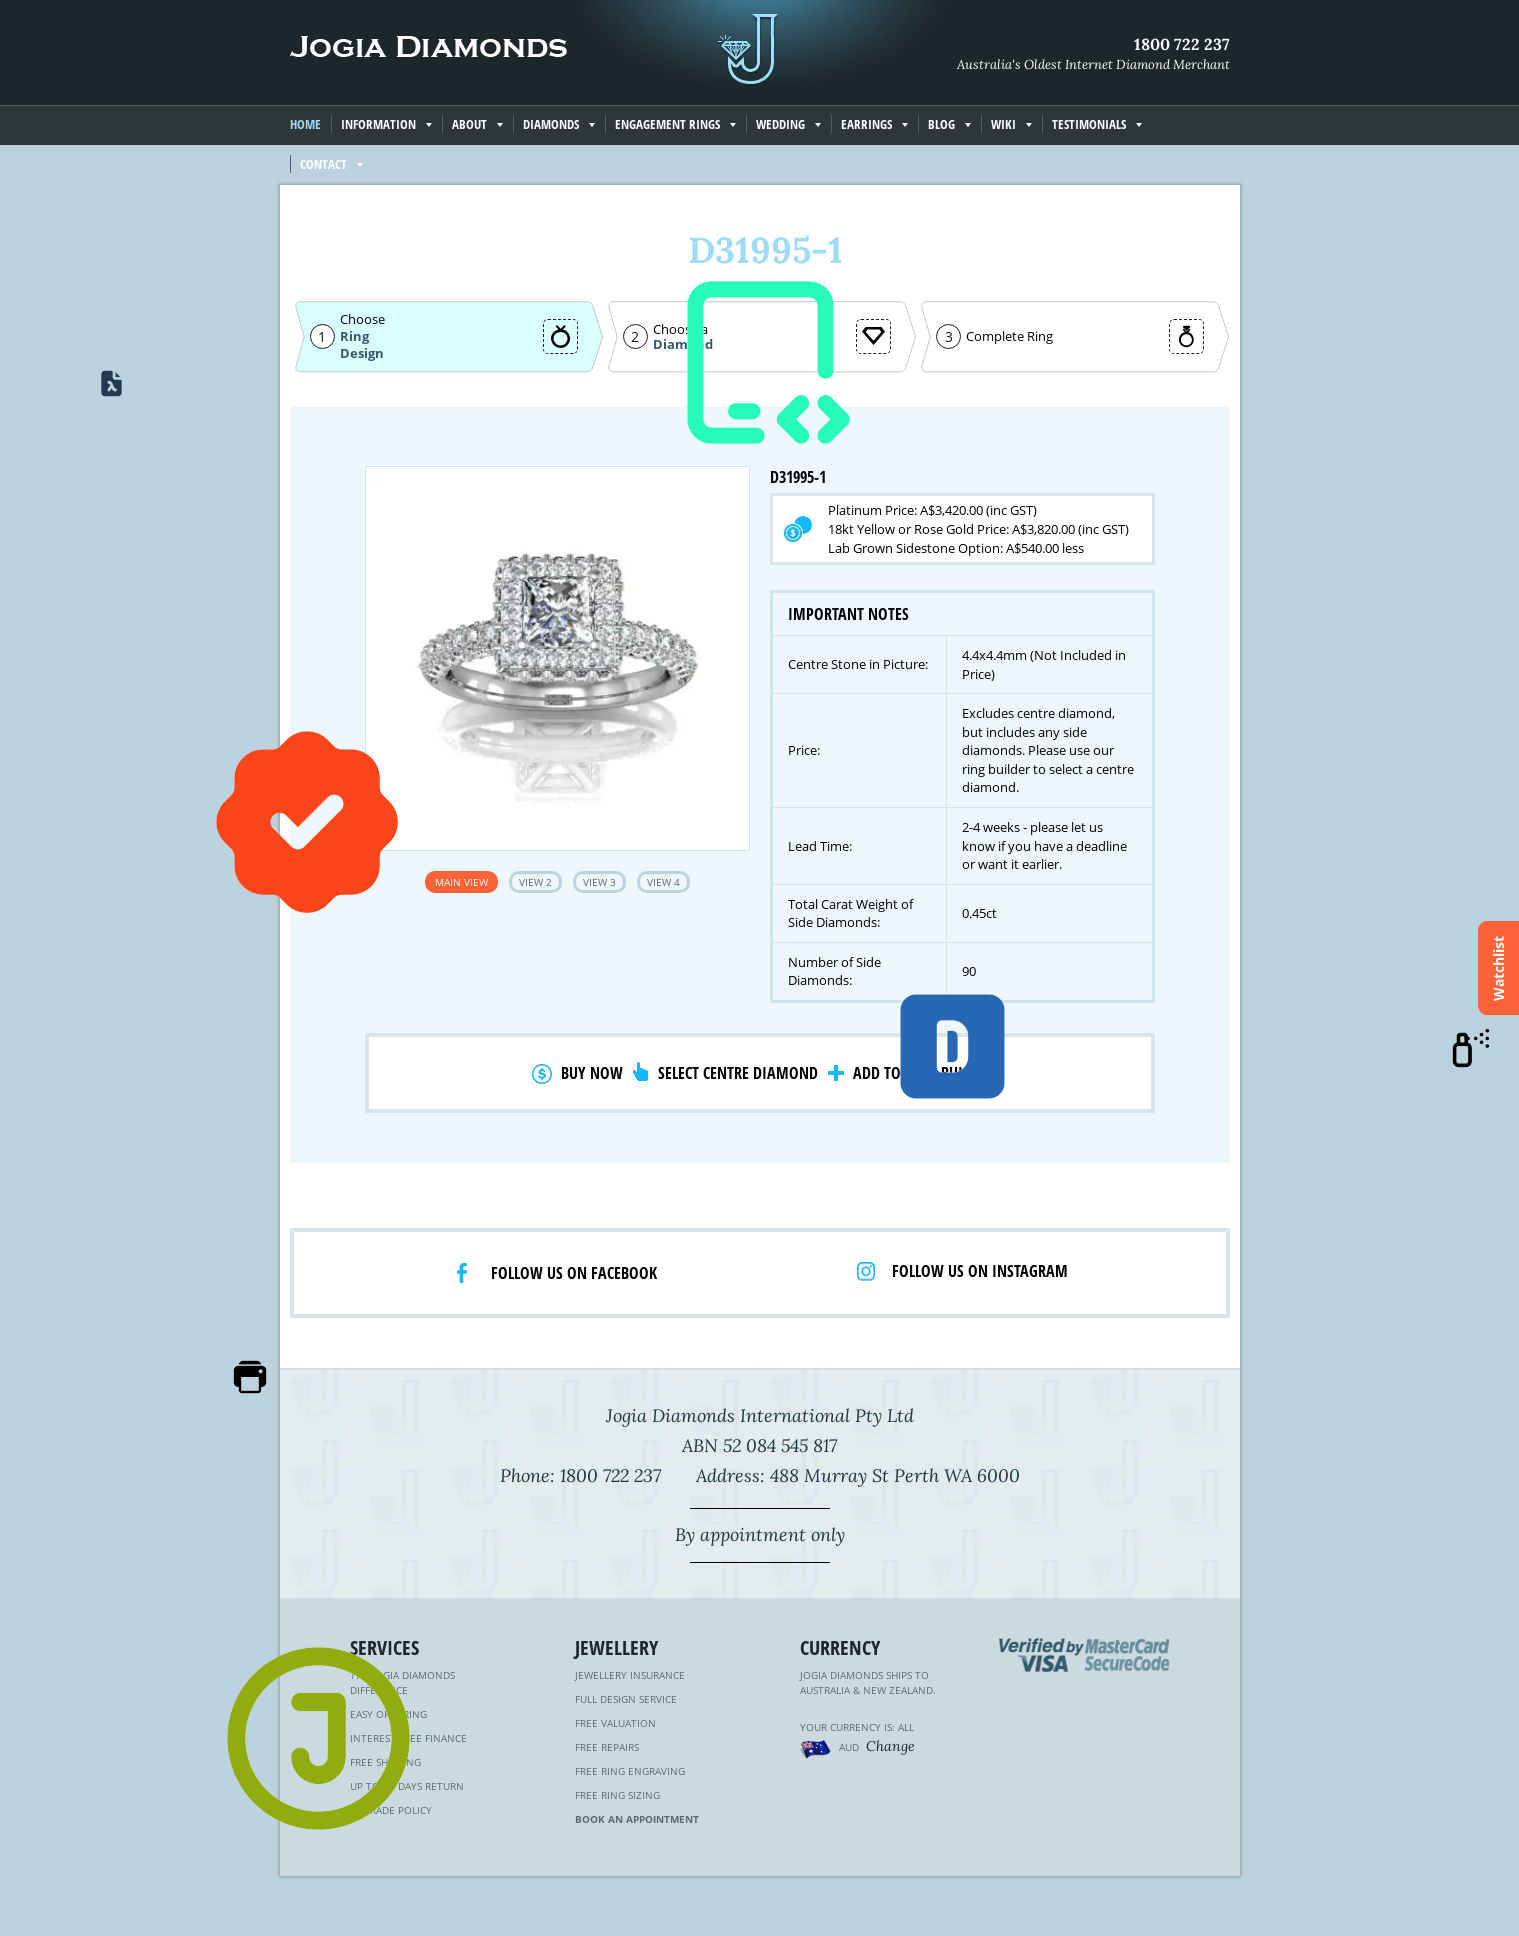 This screenshot has height=1936, width=1519. What do you see at coordinates (760, 362) in the screenshot?
I see `access code editor on tablet device` at bounding box center [760, 362].